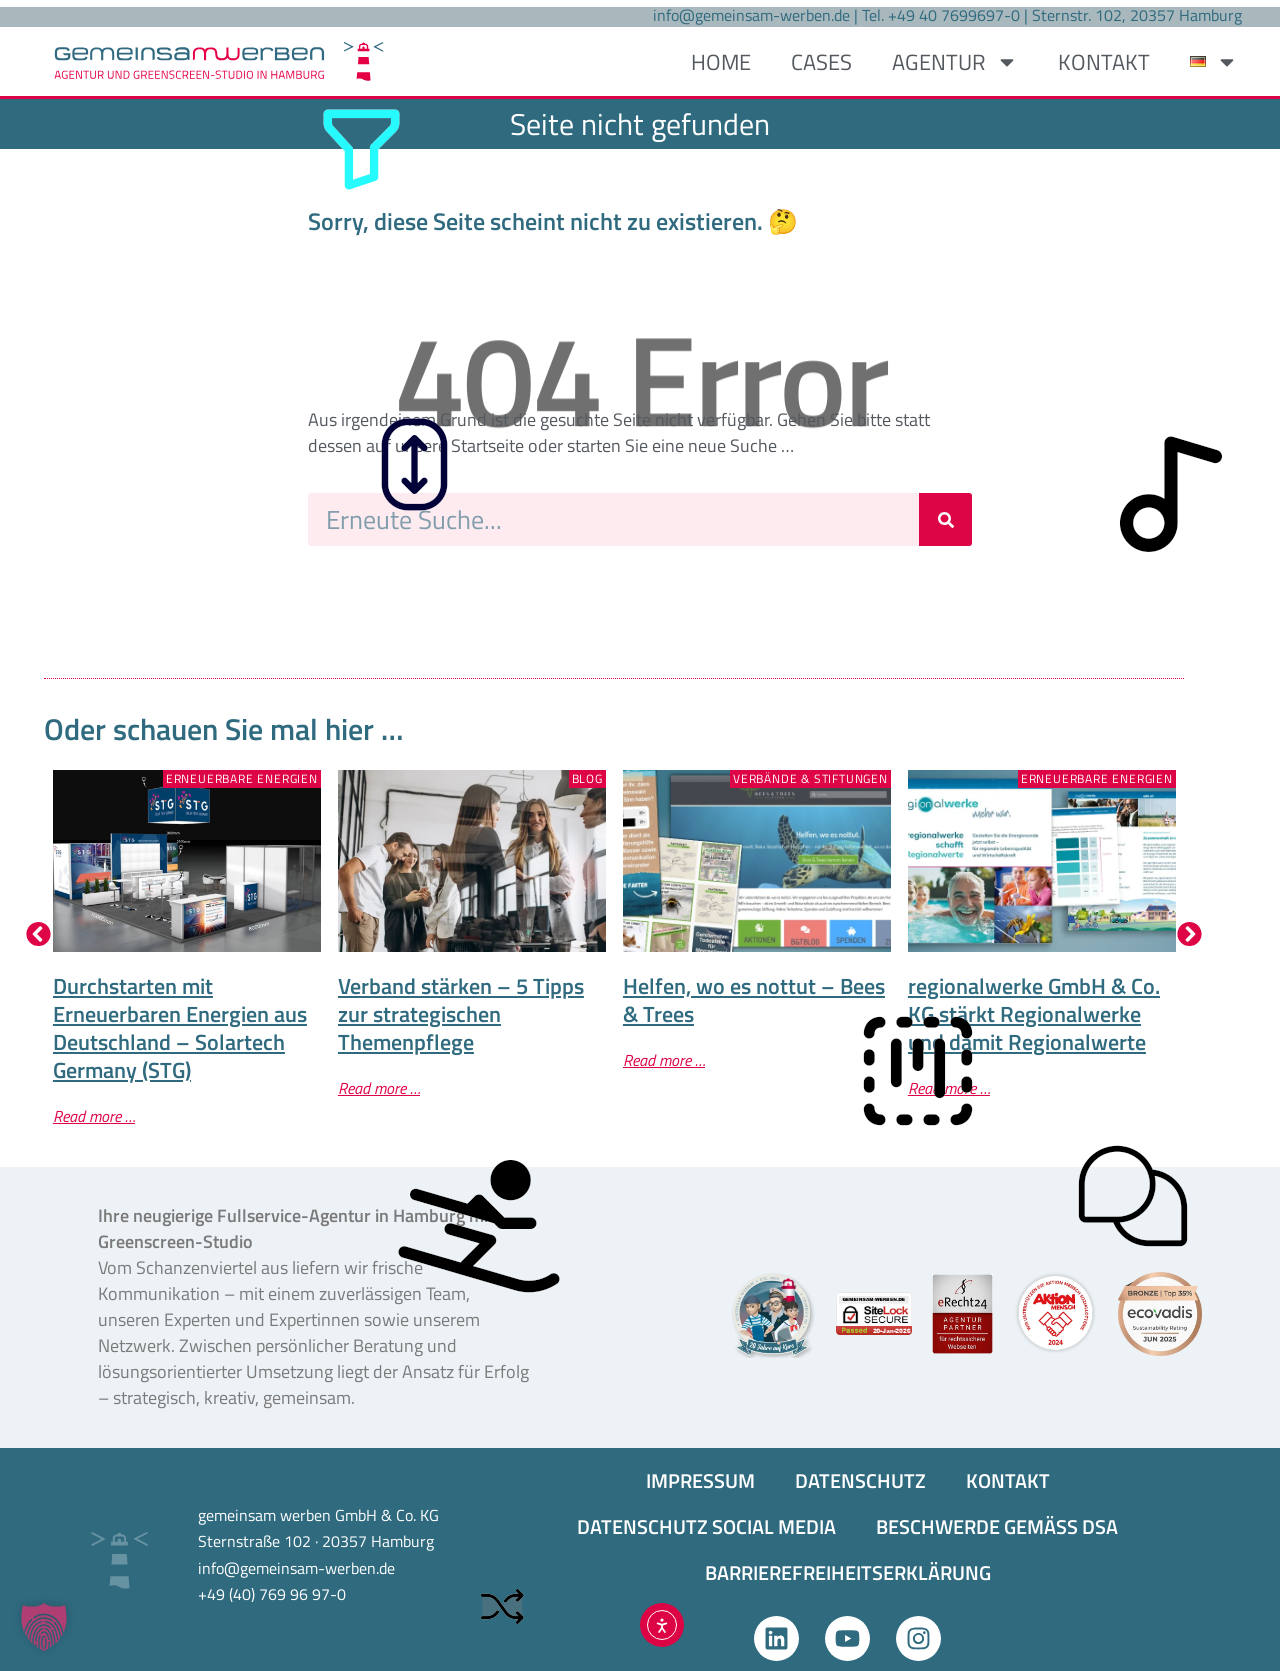 The image size is (1280, 1671). What do you see at coordinates (414, 464) in the screenshot?
I see `scroll up and down on the page` at bounding box center [414, 464].